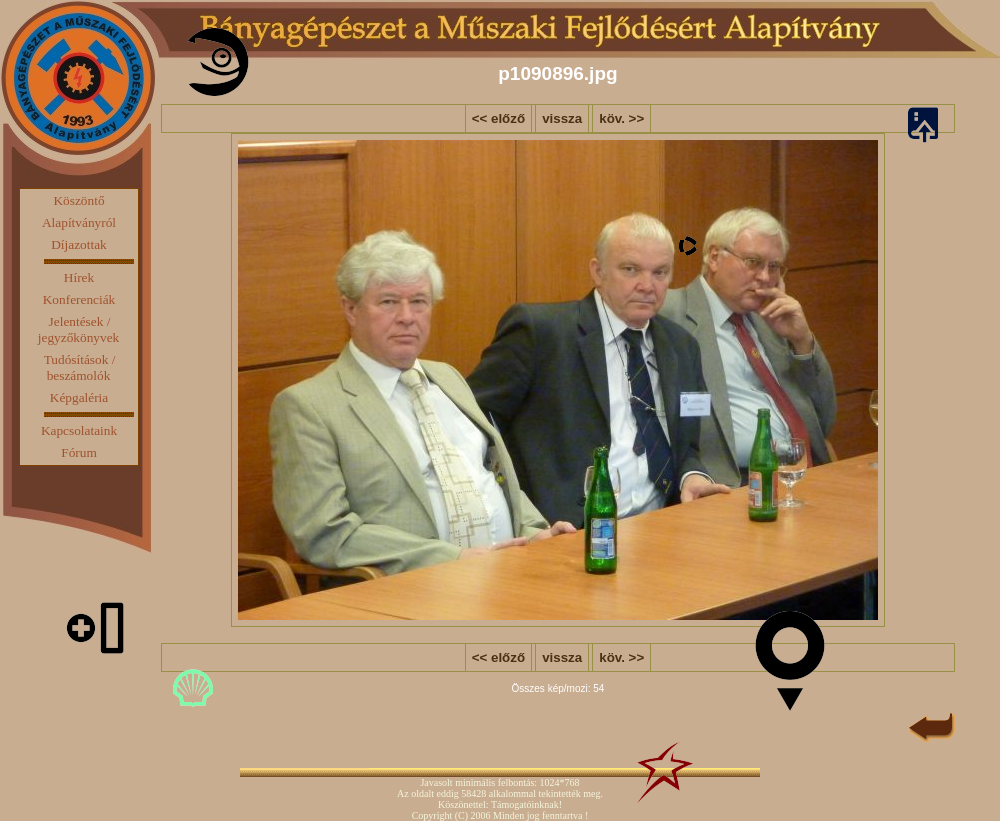 Image resolution: width=1000 pixels, height=821 pixels. What do you see at coordinates (790, 661) in the screenshot?
I see `open TomTom navigation app` at bounding box center [790, 661].